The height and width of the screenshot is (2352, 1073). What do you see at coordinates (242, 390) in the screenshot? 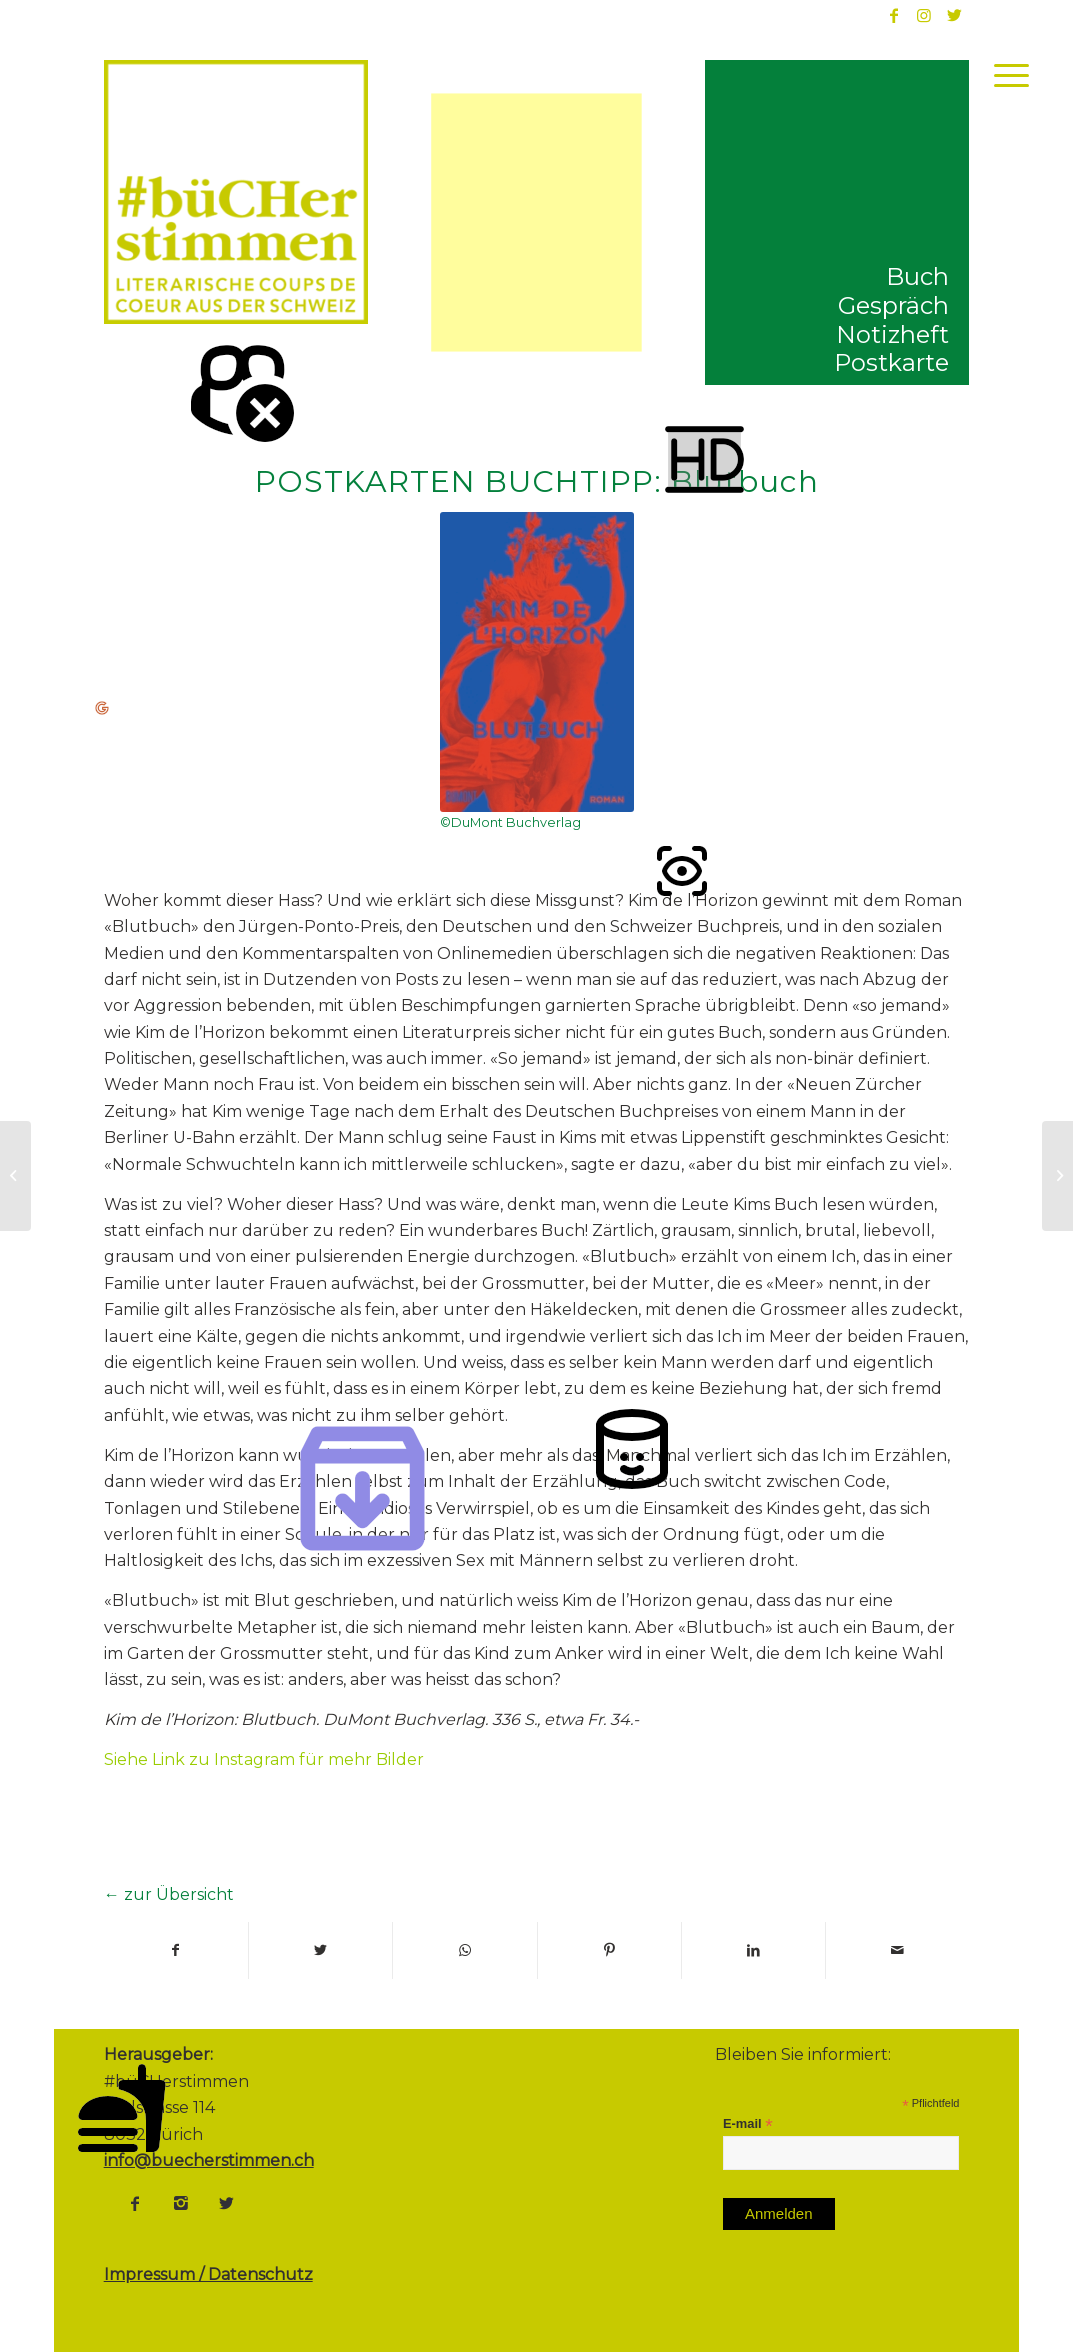
I see `github copilot connection error` at bounding box center [242, 390].